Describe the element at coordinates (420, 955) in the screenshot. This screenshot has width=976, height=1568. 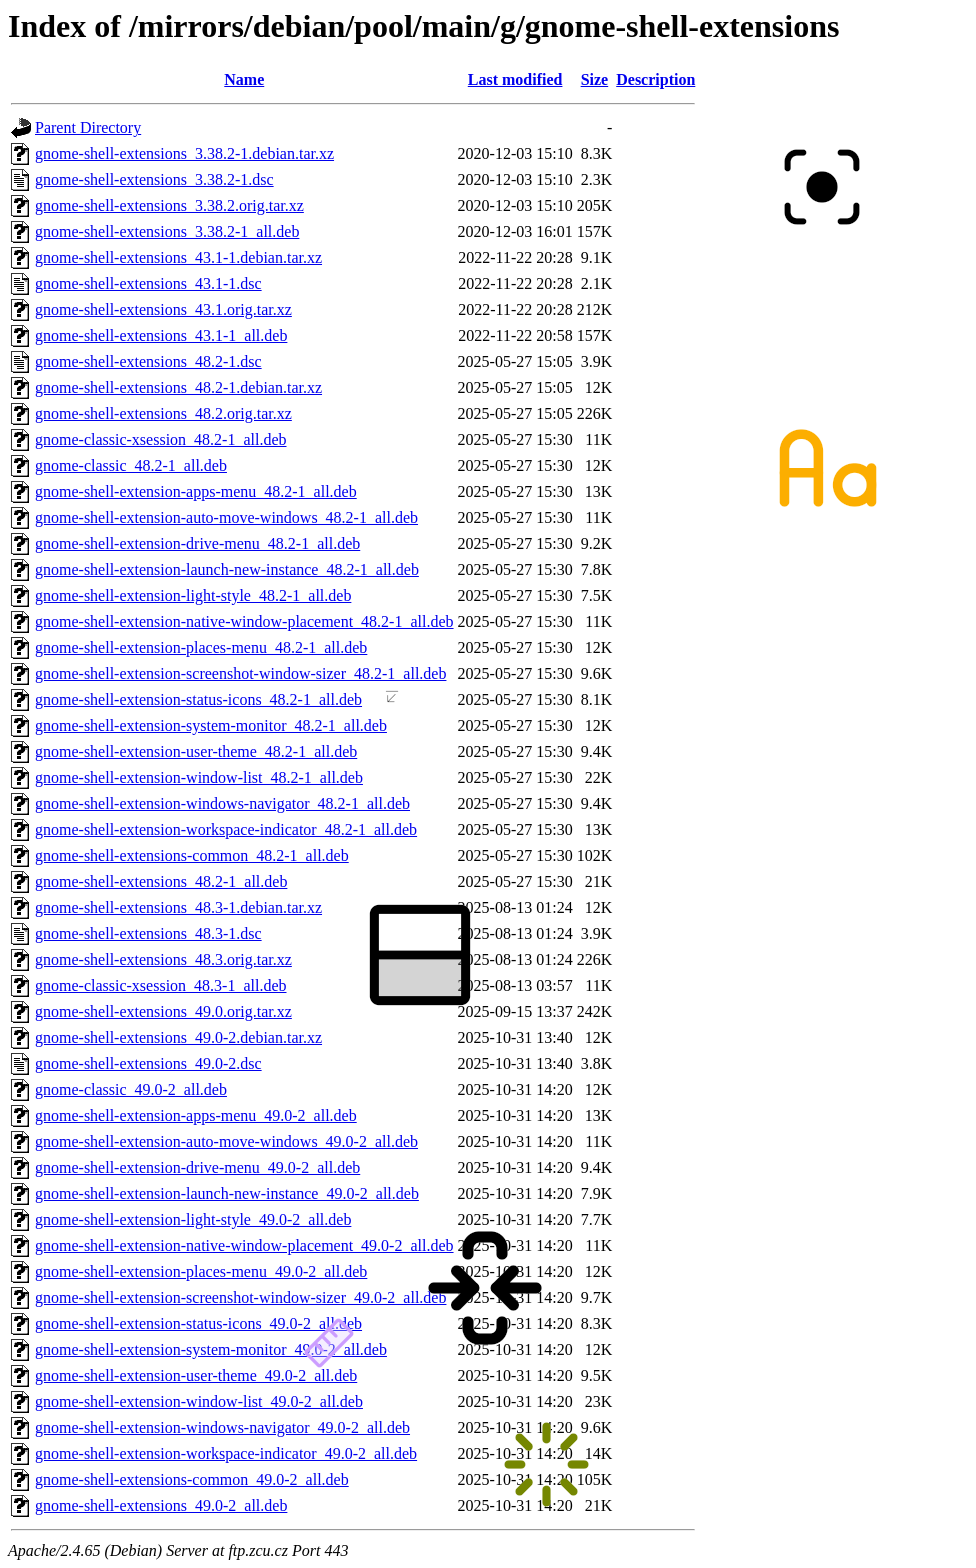
I see `toggle bottom panel visibility` at that location.